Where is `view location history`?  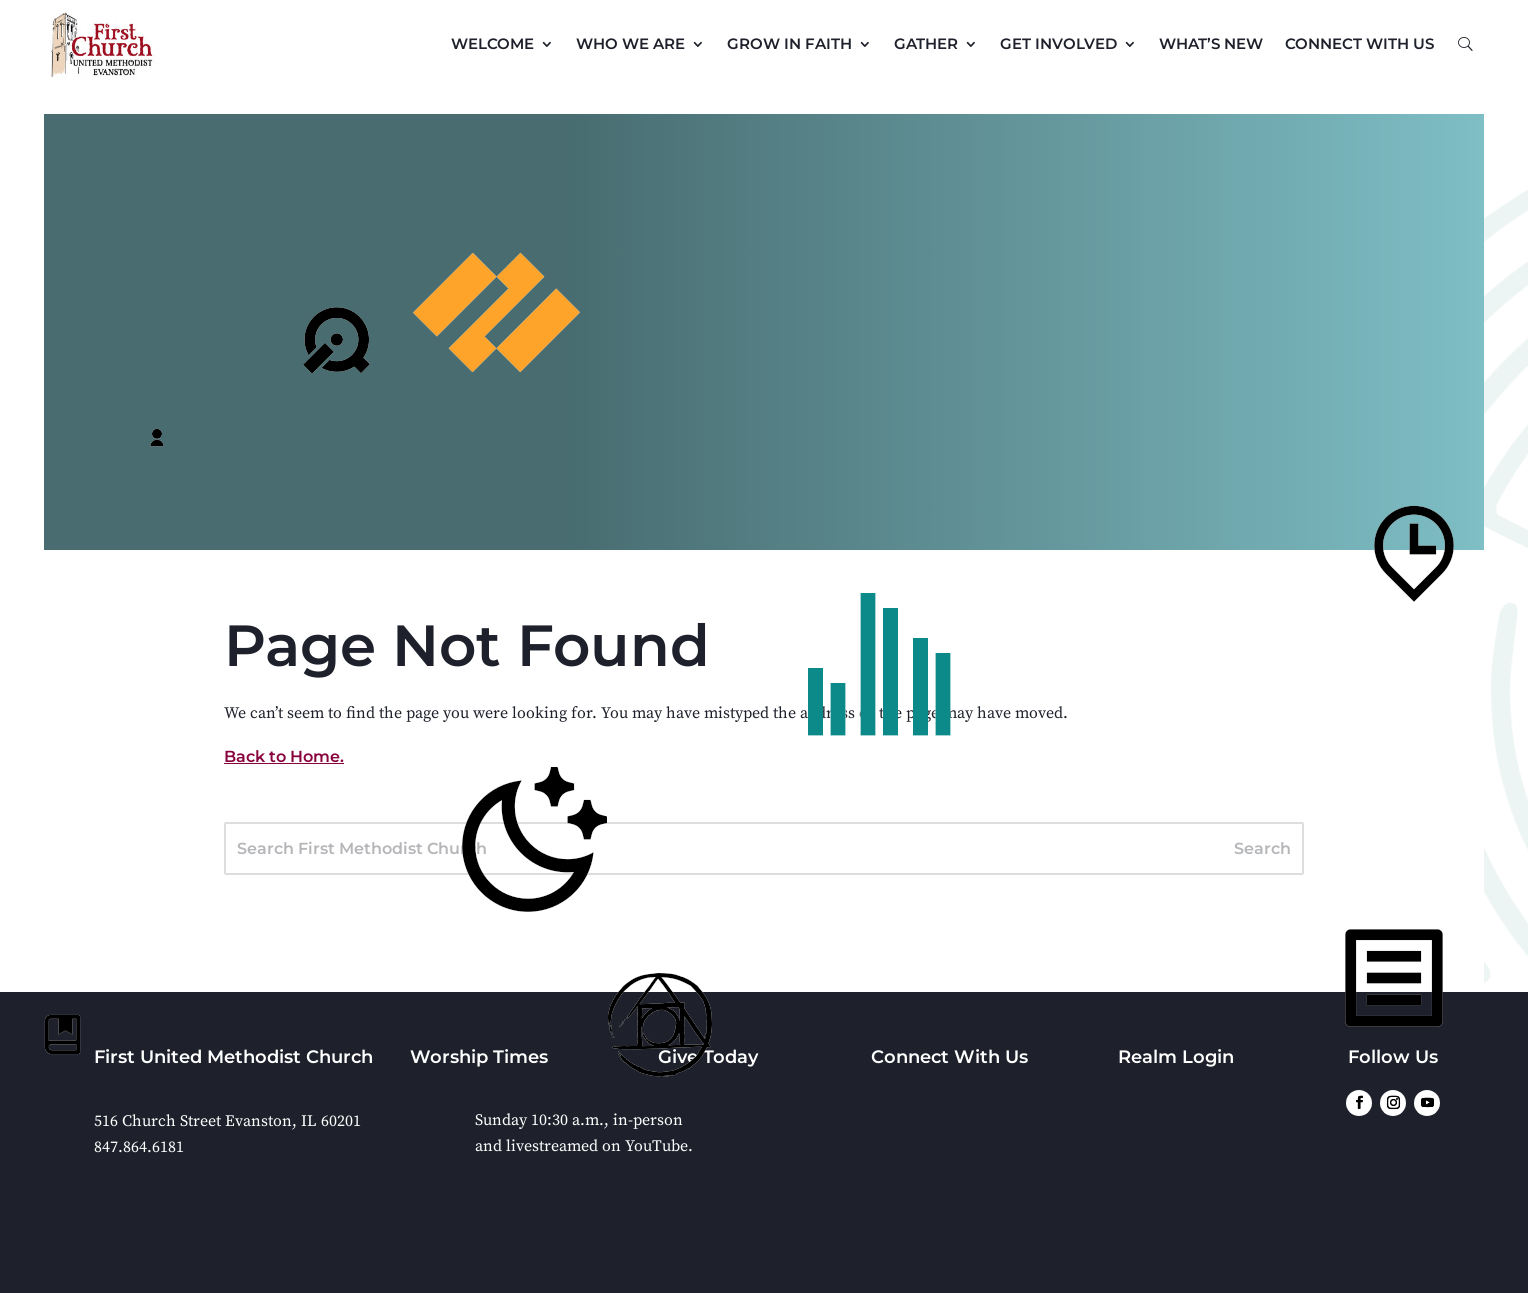
view location history is located at coordinates (1414, 550).